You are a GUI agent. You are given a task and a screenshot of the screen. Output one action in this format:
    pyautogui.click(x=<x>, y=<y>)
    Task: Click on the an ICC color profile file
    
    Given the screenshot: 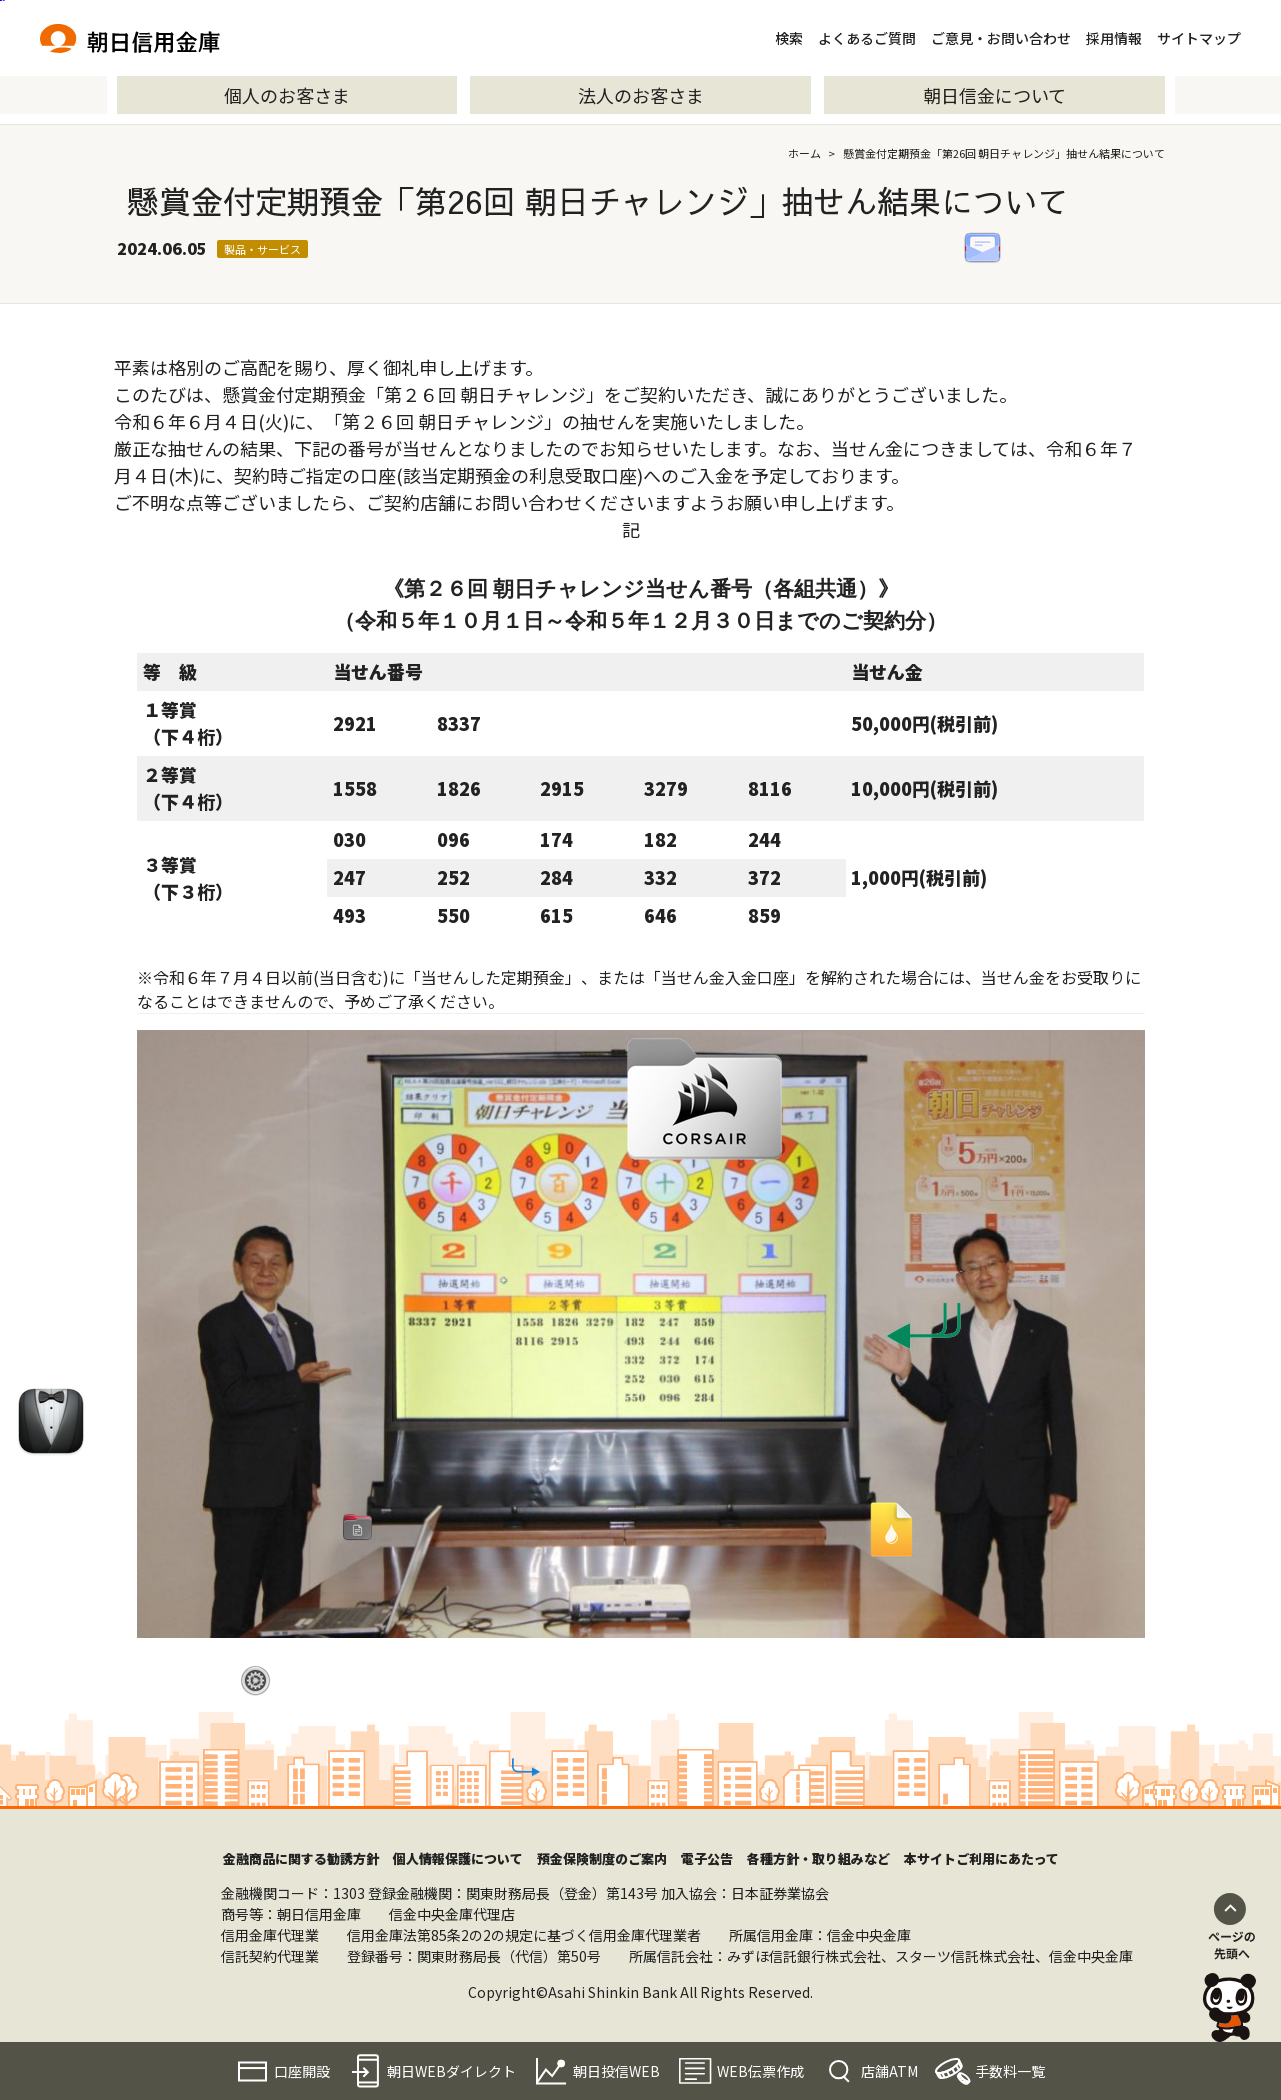 What is the action you would take?
    pyautogui.click(x=891, y=1529)
    